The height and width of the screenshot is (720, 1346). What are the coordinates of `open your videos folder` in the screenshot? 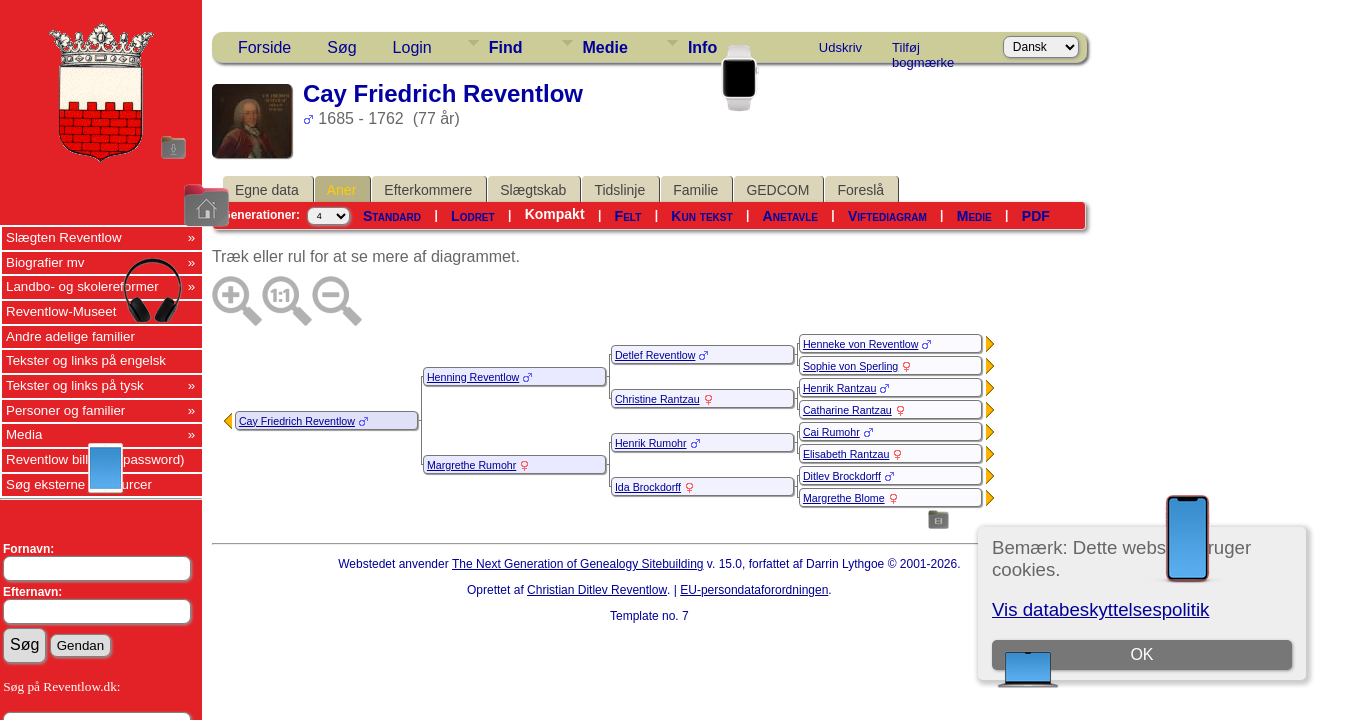 It's located at (938, 519).